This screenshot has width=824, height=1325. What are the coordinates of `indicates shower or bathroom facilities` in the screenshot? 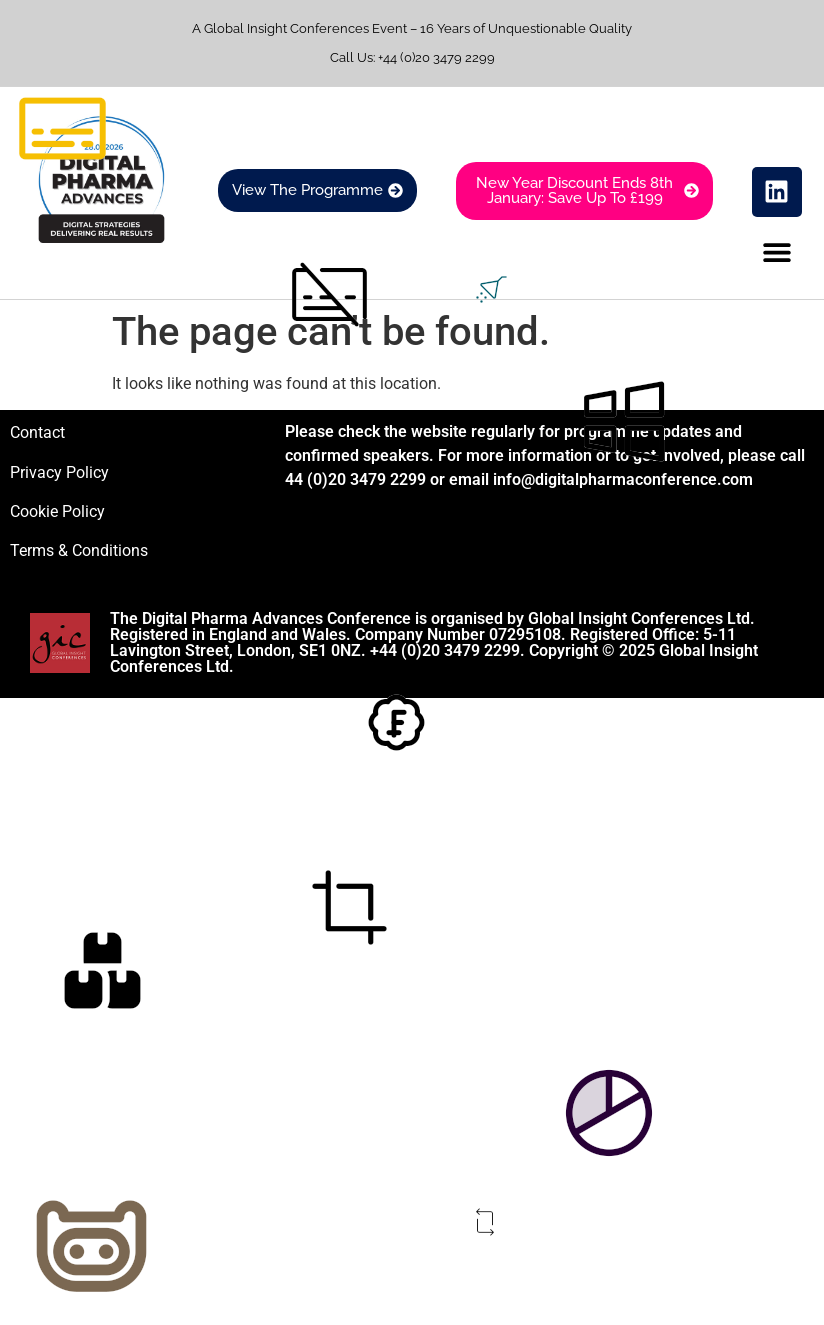 It's located at (491, 288).